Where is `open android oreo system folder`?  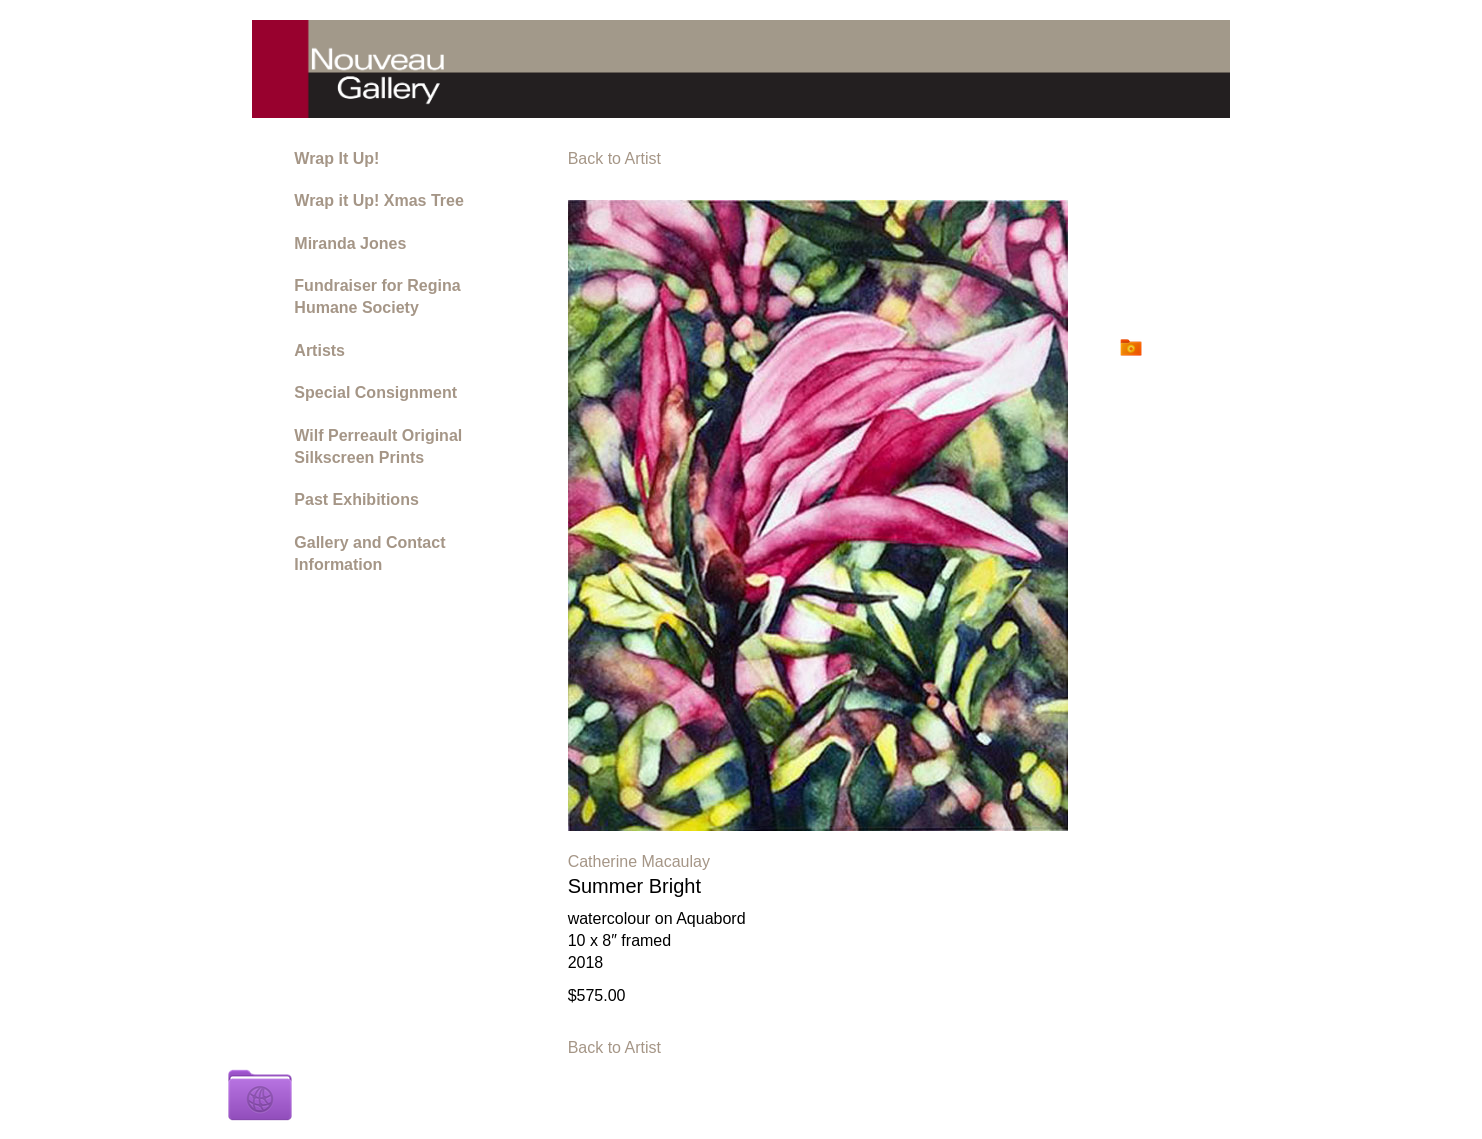
open android oreo system folder is located at coordinates (1131, 348).